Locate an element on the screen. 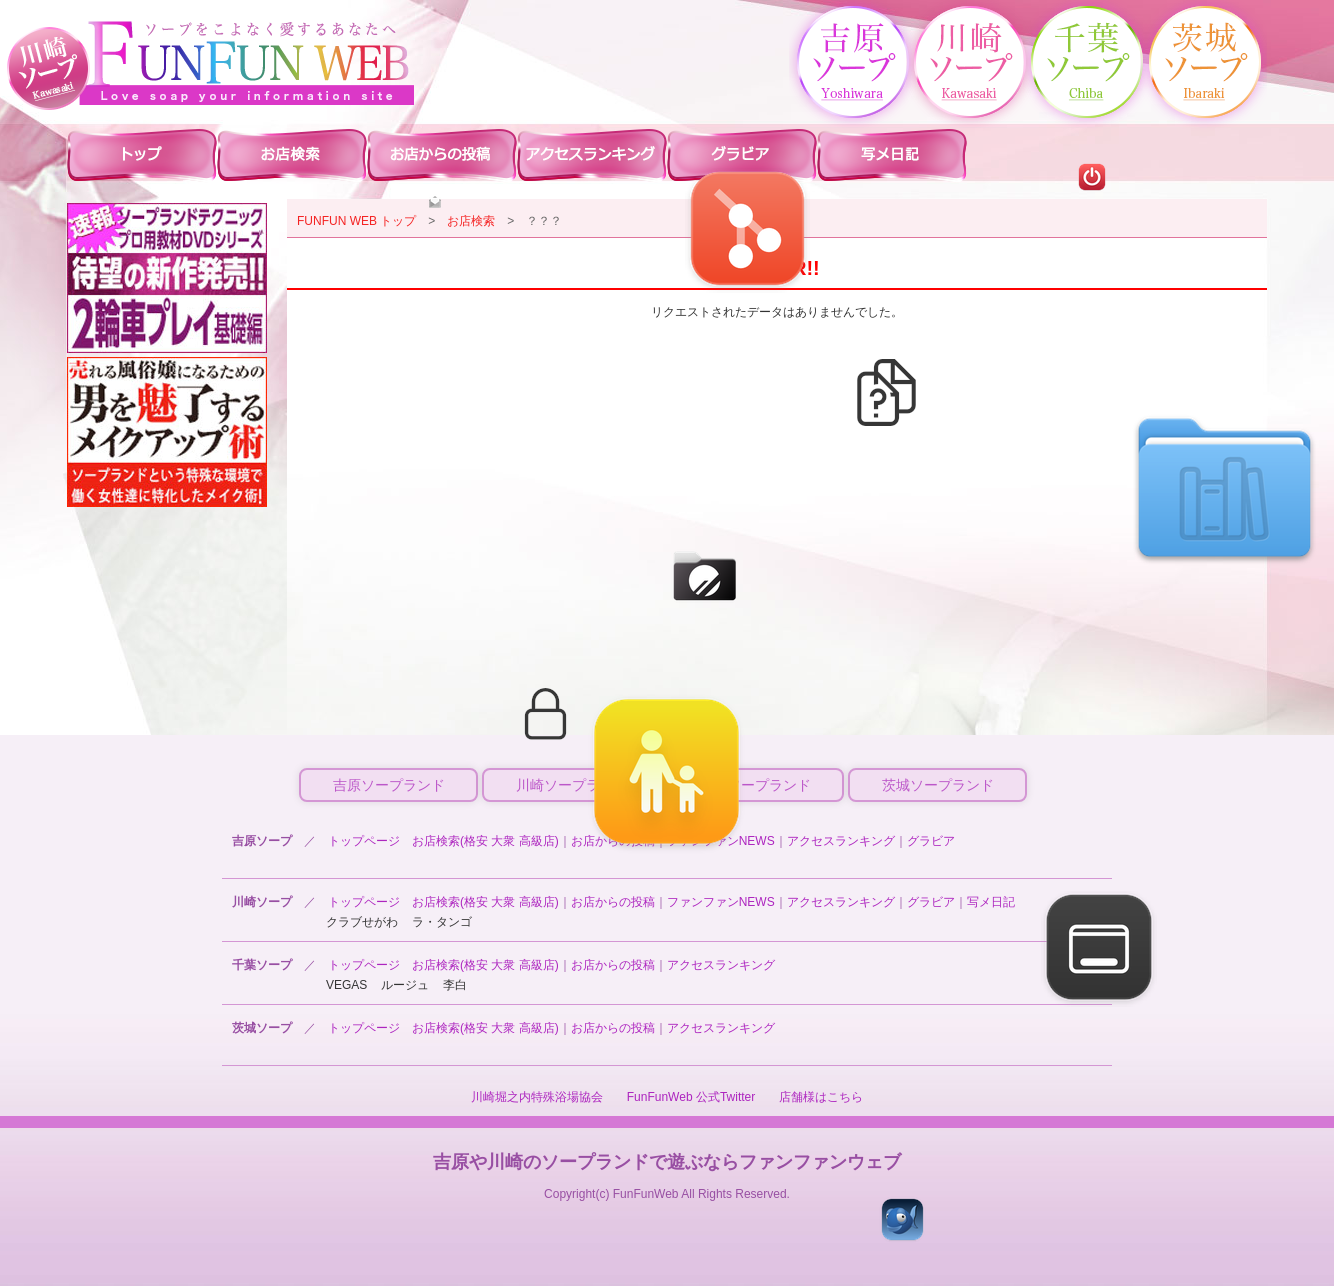 This screenshot has width=1334, height=1286. open parental controls settings is located at coordinates (666, 771).